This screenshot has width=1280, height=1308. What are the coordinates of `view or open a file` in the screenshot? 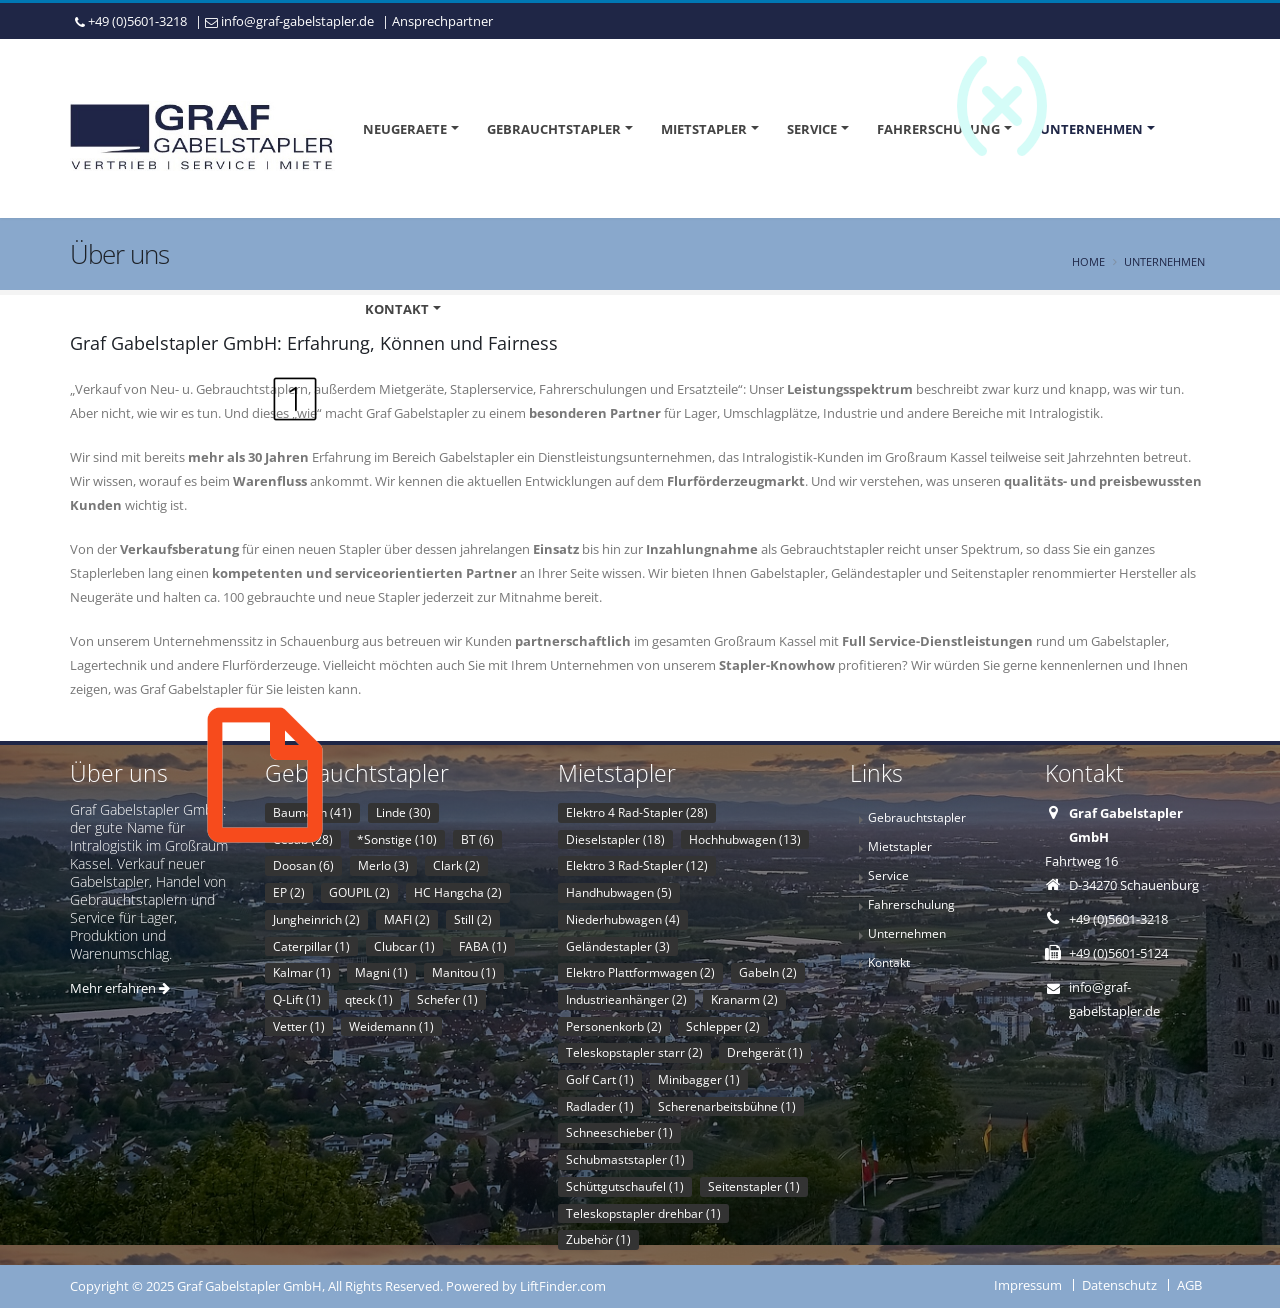 It's located at (265, 775).